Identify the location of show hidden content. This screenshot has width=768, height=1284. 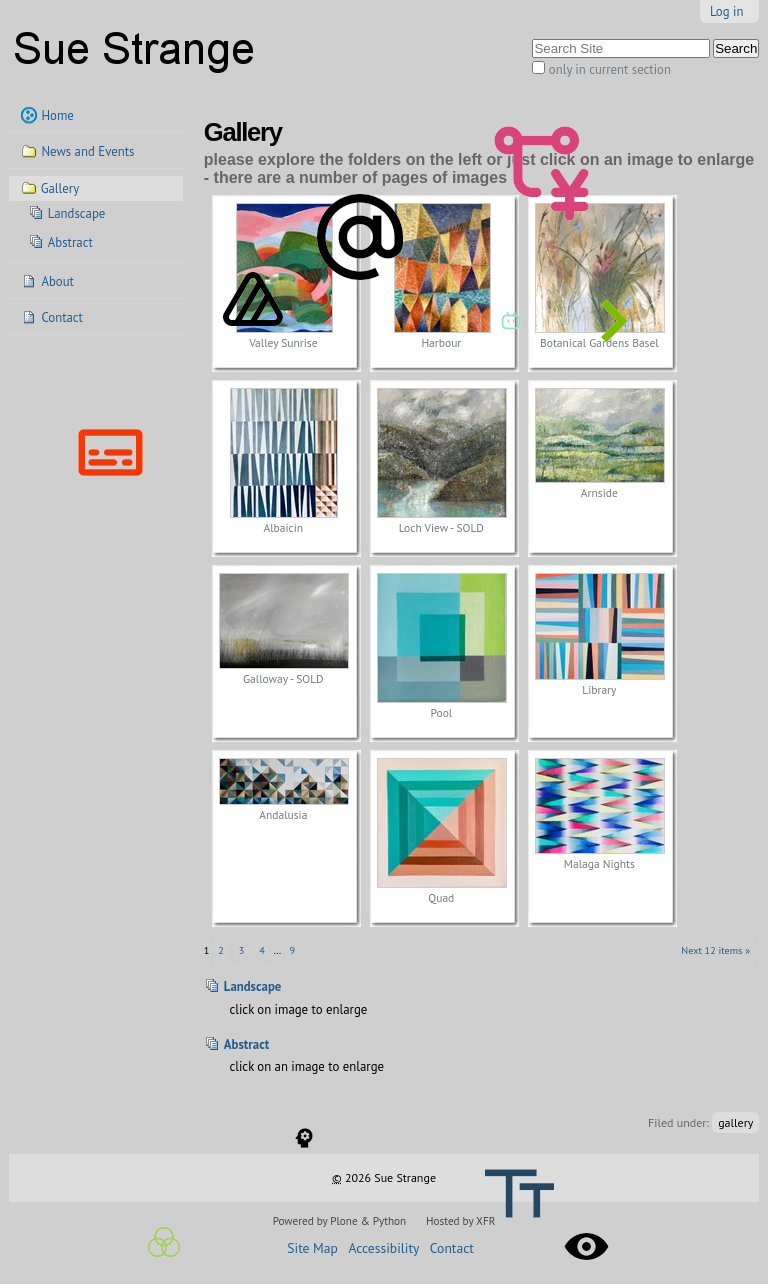
(586, 1246).